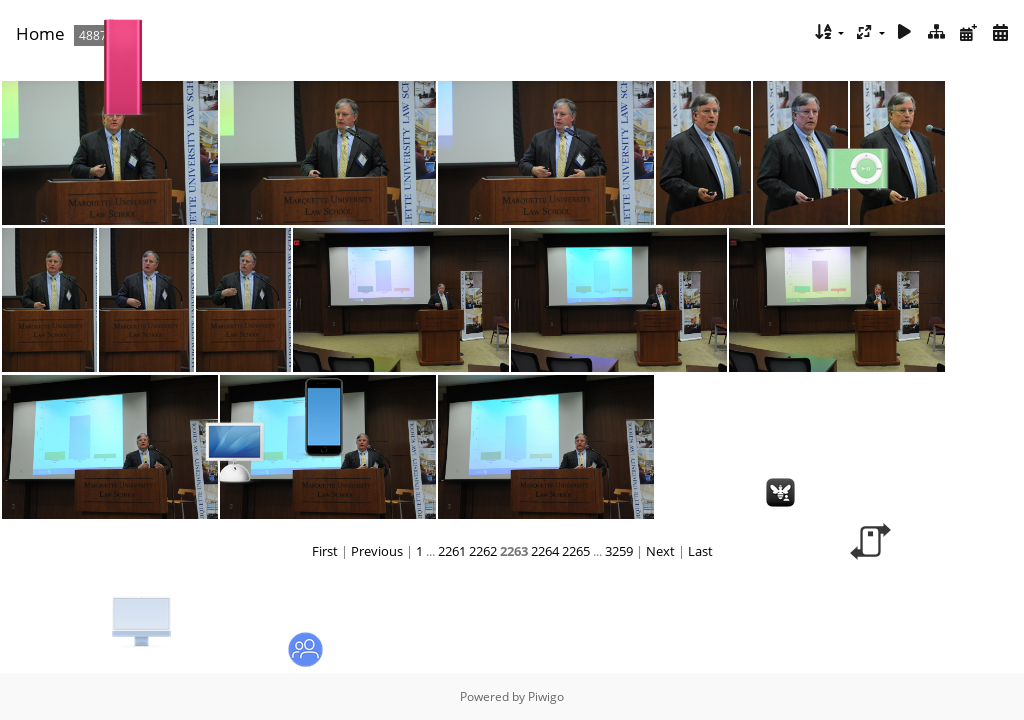 The image size is (1024, 720). What do you see at coordinates (857, 157) in the screenshot?
I see `iPod shuffle device connected` at bounding box center [857, 157].